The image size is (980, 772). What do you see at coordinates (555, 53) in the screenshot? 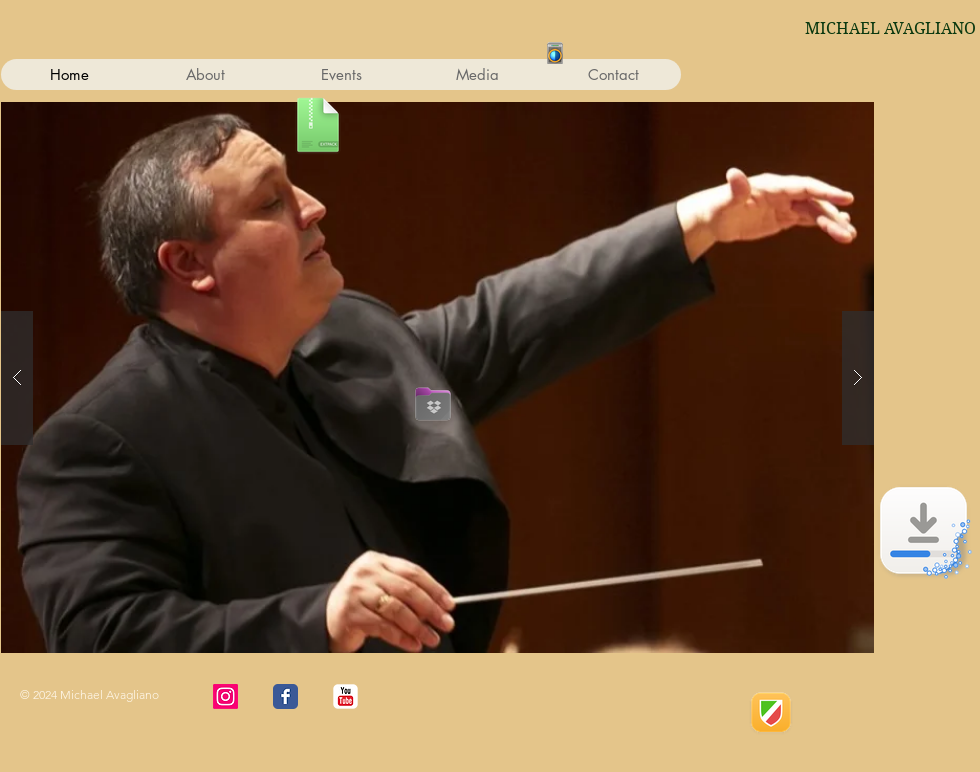
I see `access RAID 1 storage configuration` at bounding box center [555, 53].